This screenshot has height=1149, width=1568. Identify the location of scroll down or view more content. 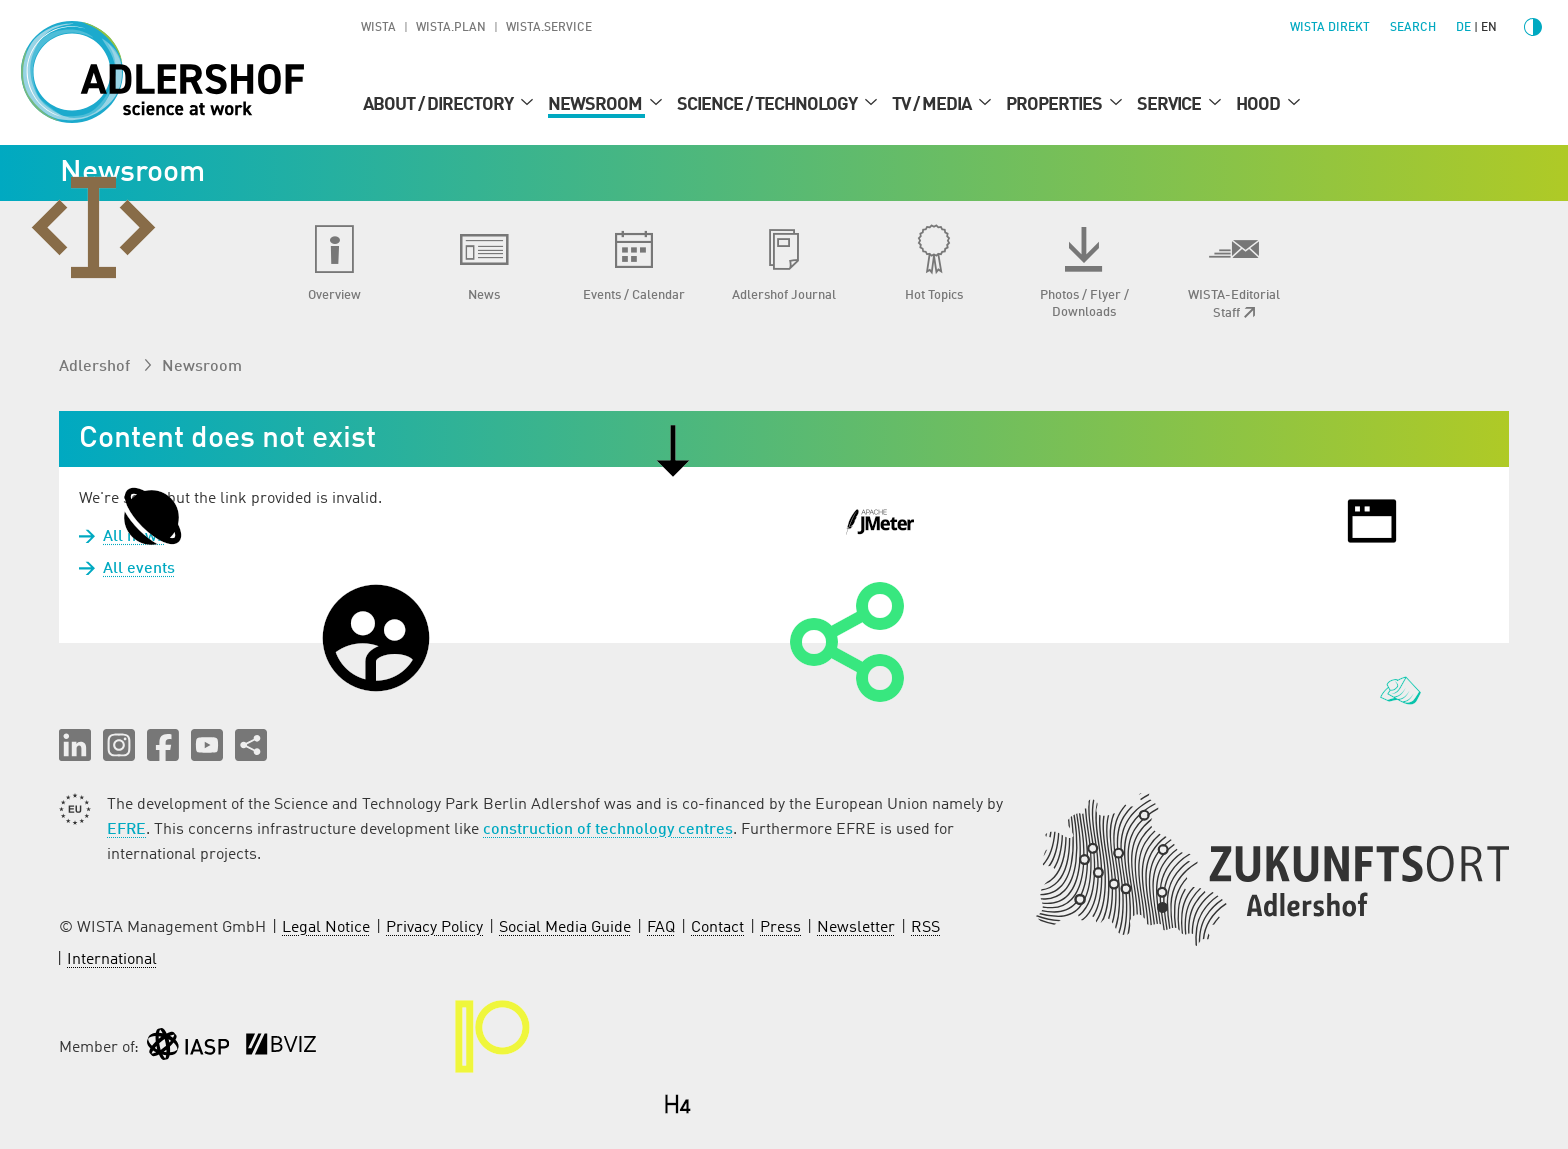
(673, 451).